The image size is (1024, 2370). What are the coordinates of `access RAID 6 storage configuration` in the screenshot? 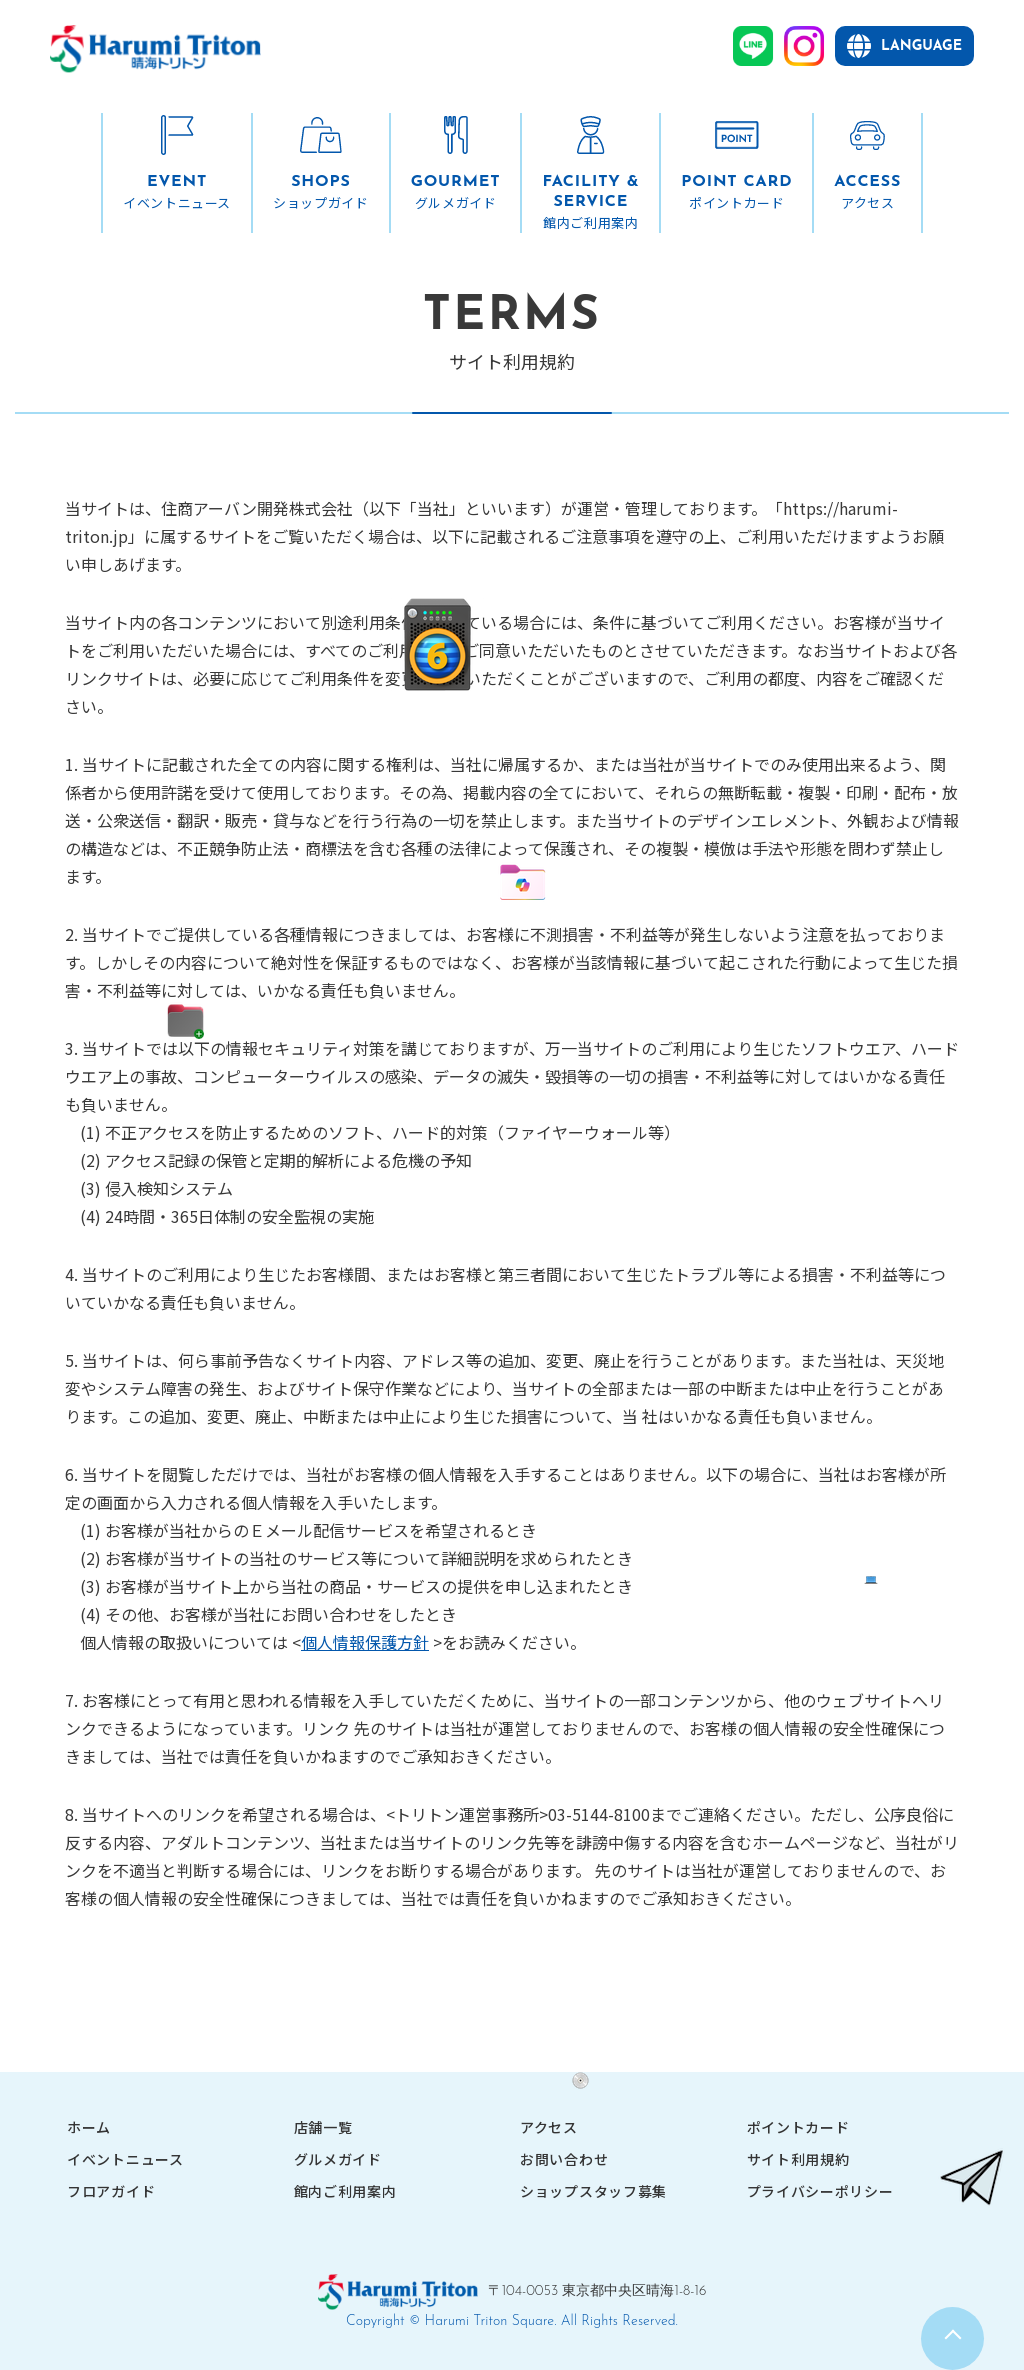 It's located at (437, 644).